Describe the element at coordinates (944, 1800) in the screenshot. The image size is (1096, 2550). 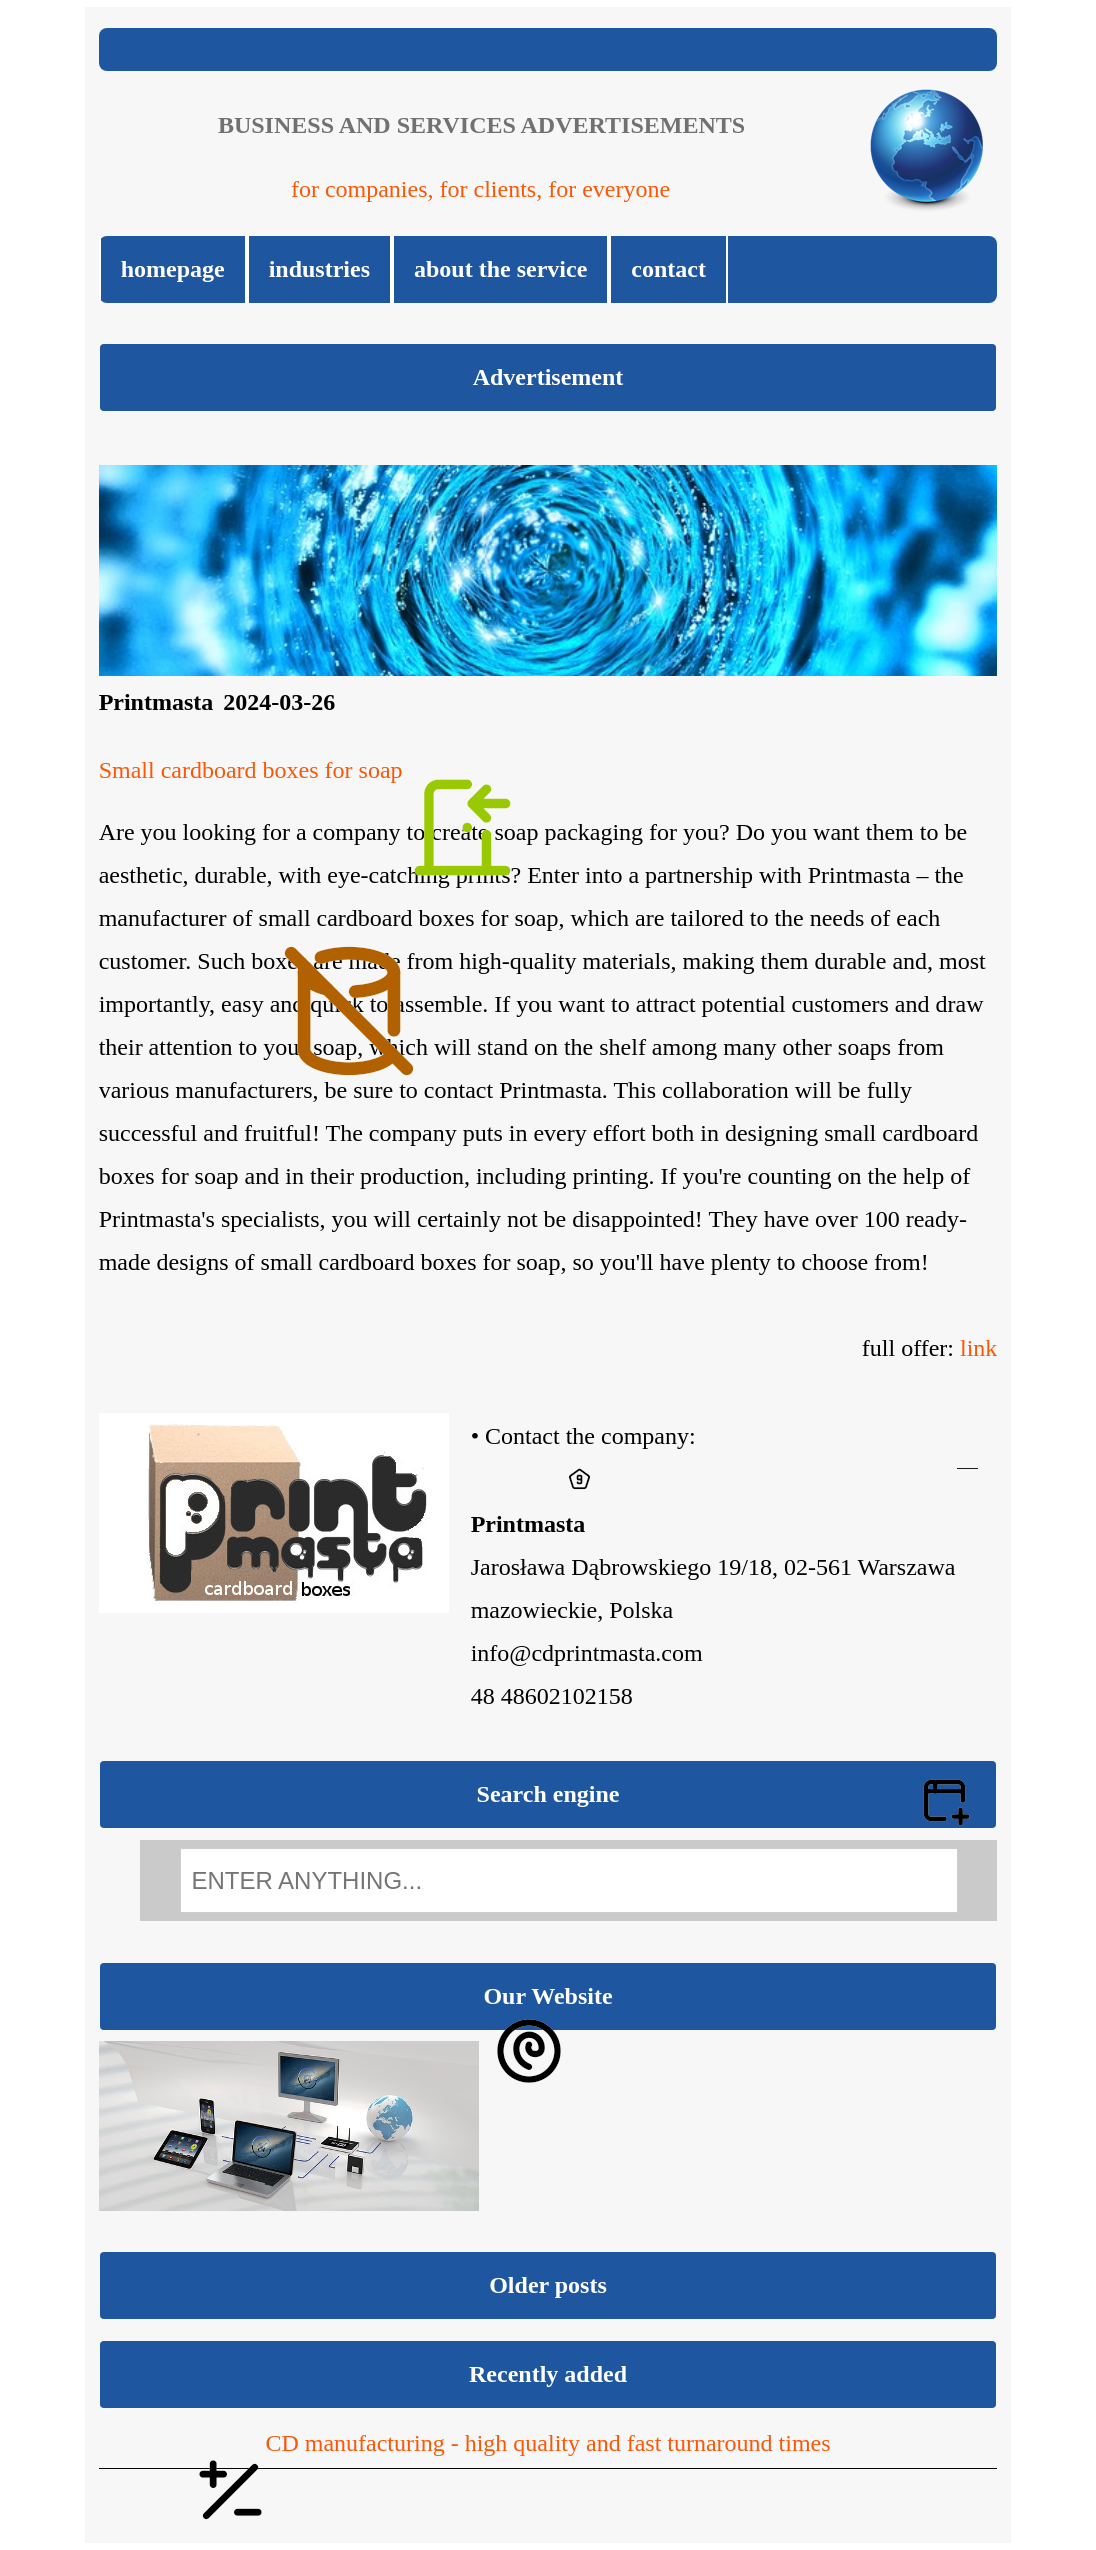
I see `open a new browser tab` at that location.